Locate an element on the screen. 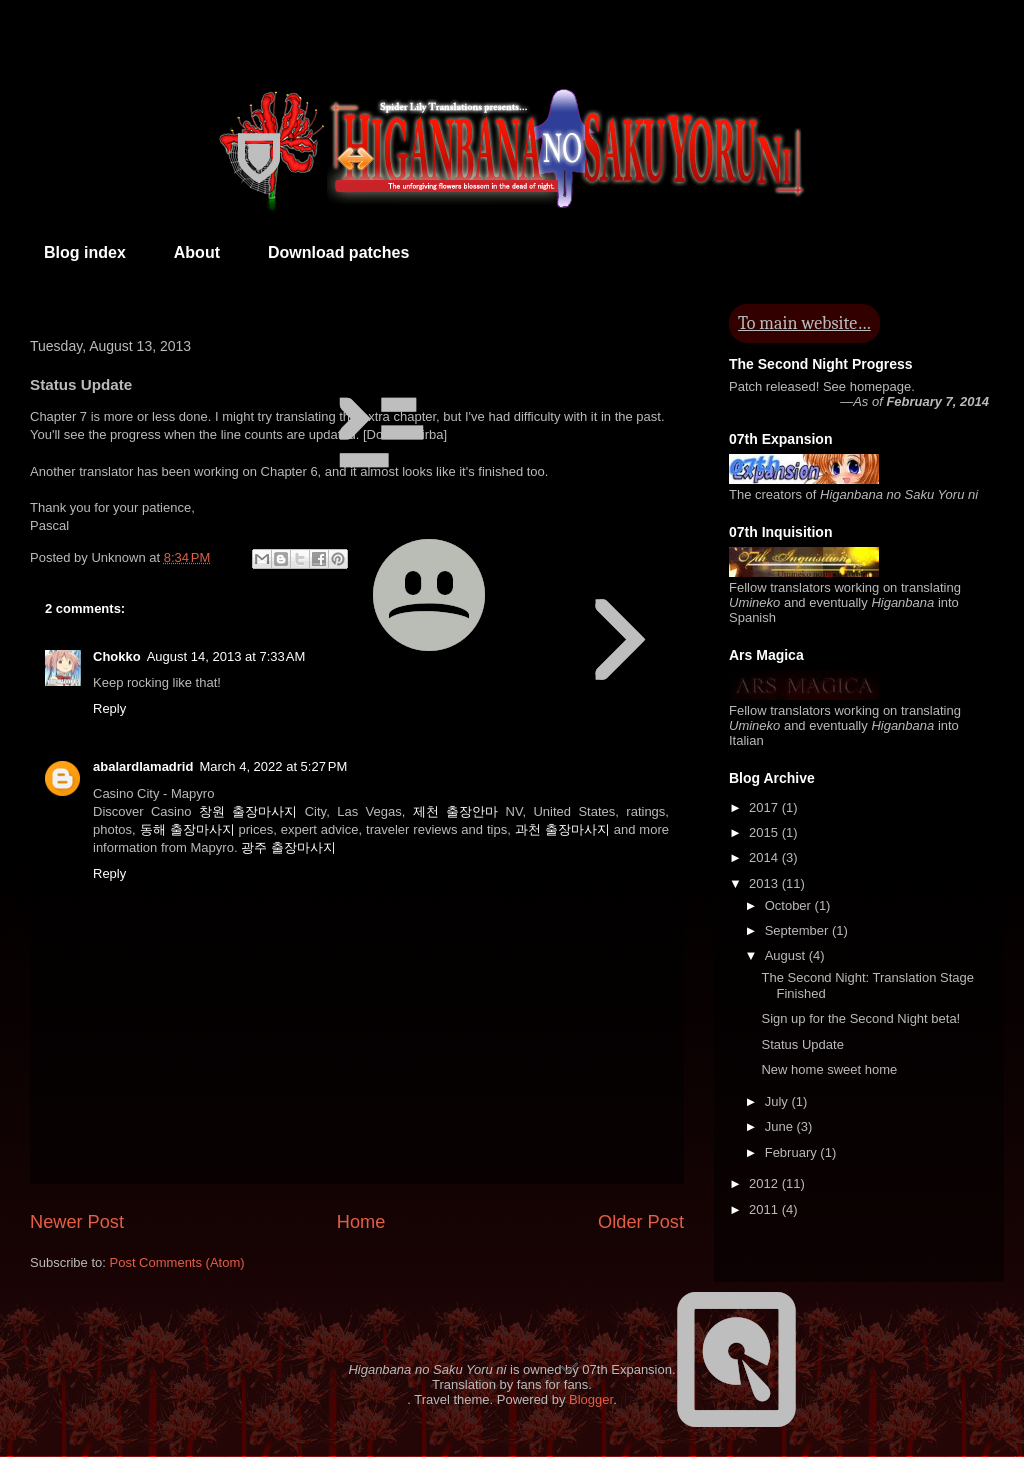  indicates an error or unsuccessful action is located at coordinates (429, 595).